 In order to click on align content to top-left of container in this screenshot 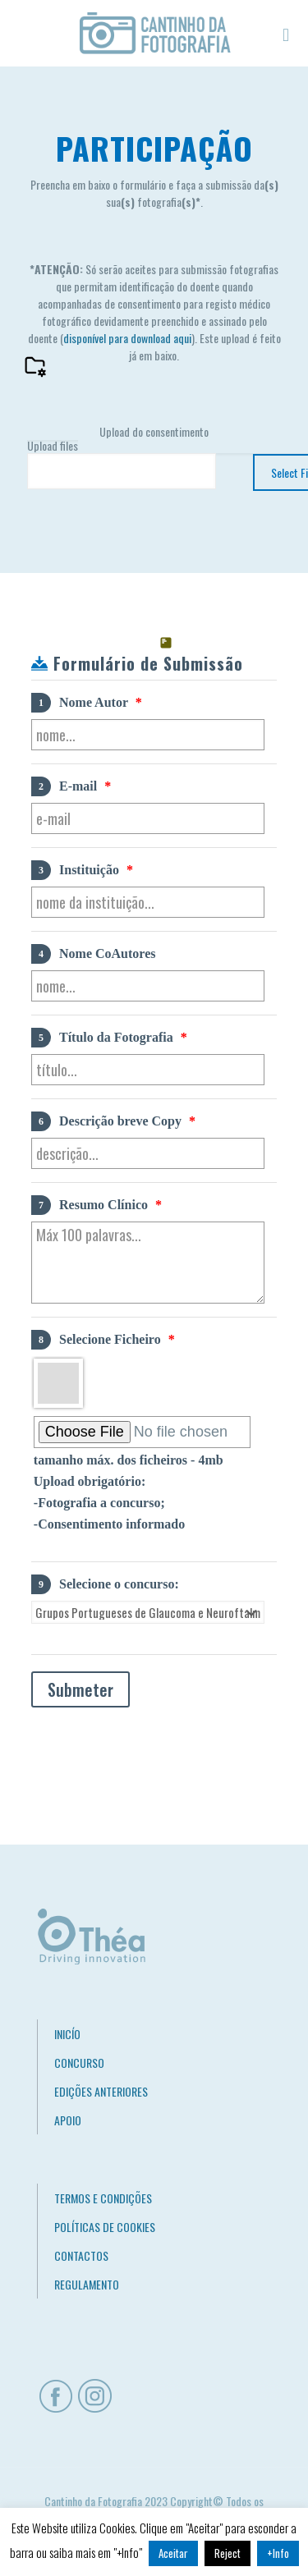, I will do `click(166, 643)`.